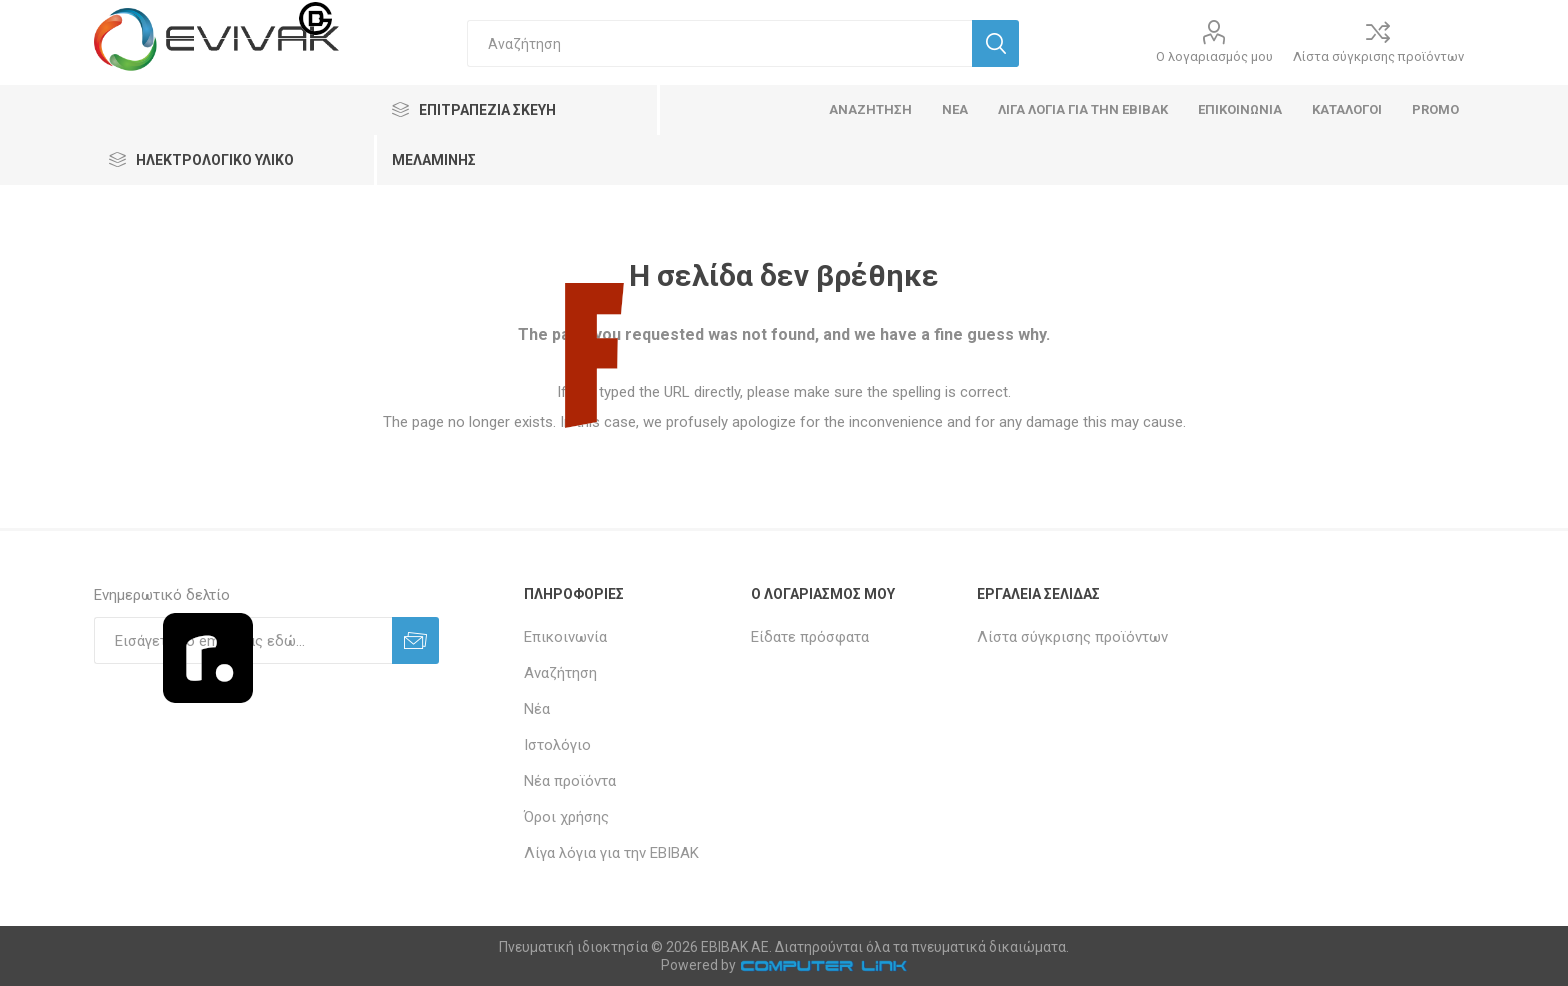 This screenshot has width=1568, height=986. I want to click on open the Beijing Subway app, so click(315, 18).